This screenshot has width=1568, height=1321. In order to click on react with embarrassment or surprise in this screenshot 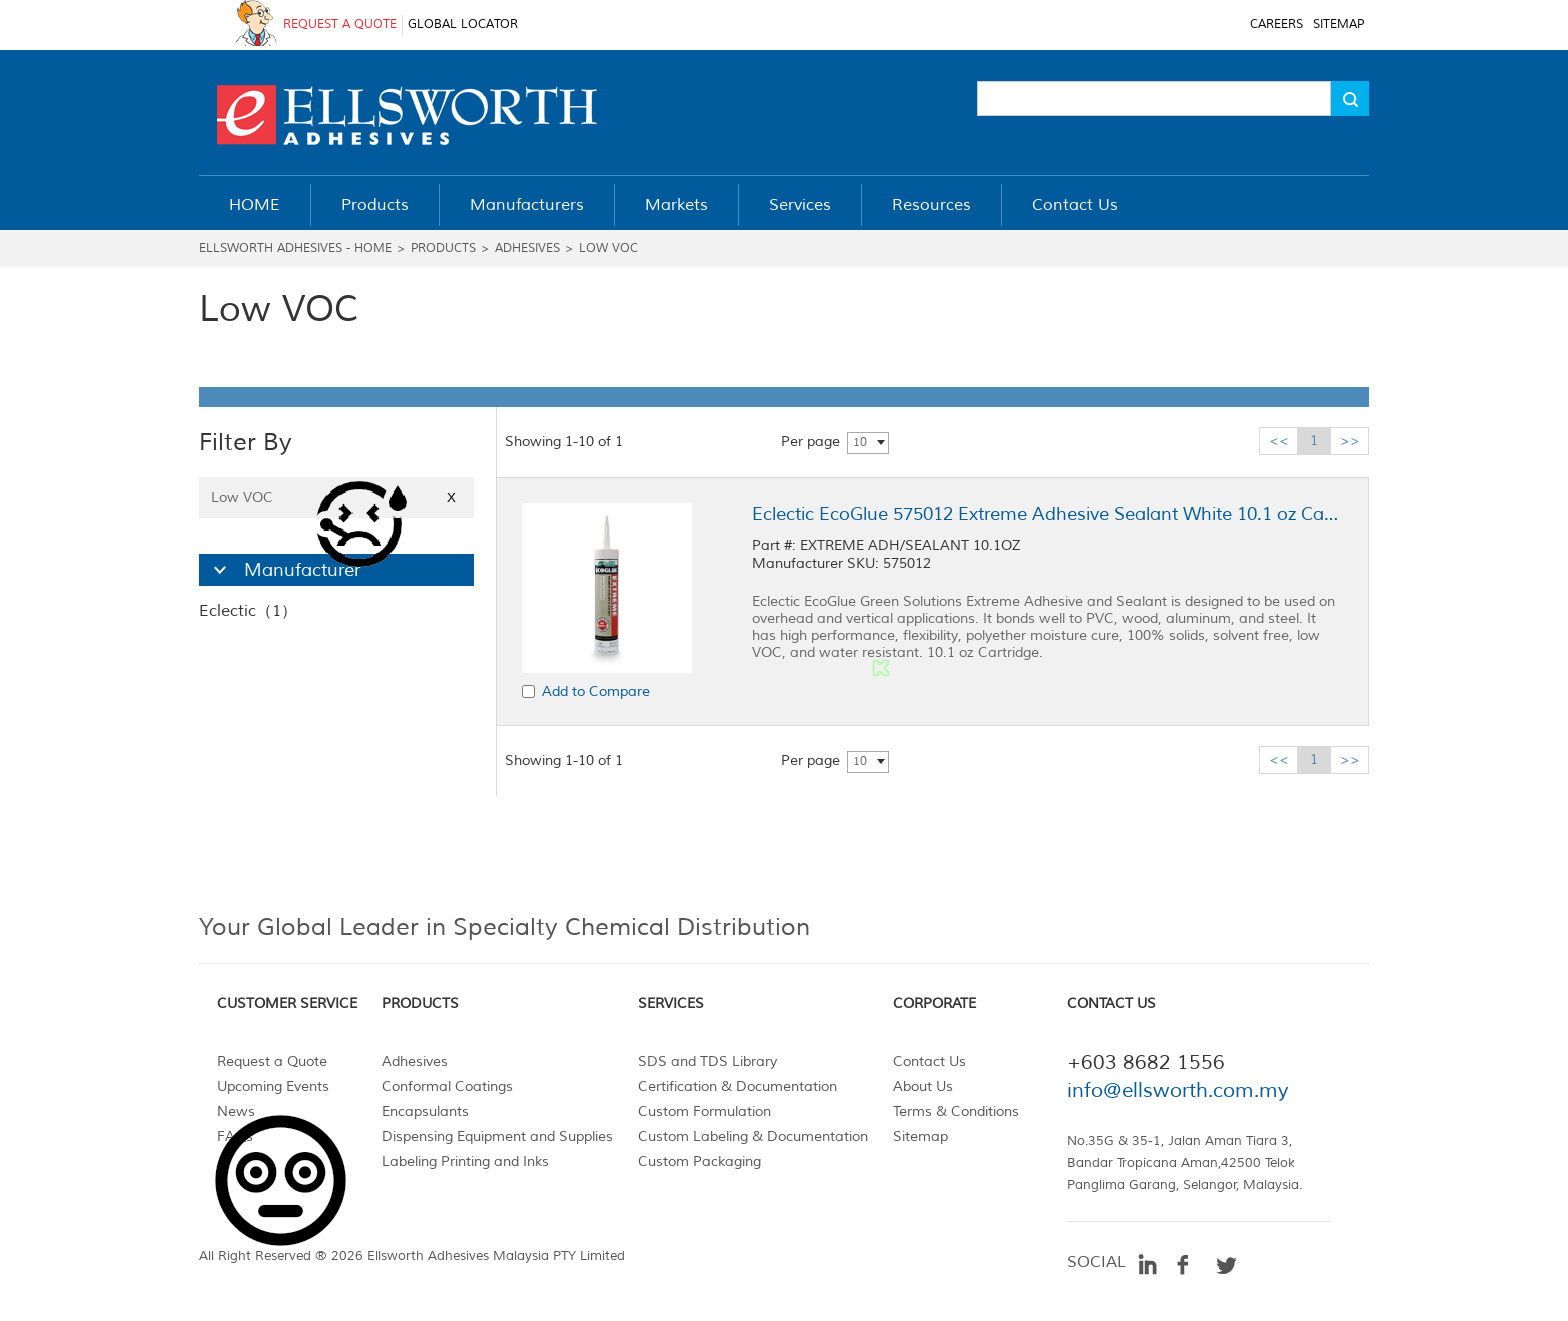, I will do `click(280, 1180)`.